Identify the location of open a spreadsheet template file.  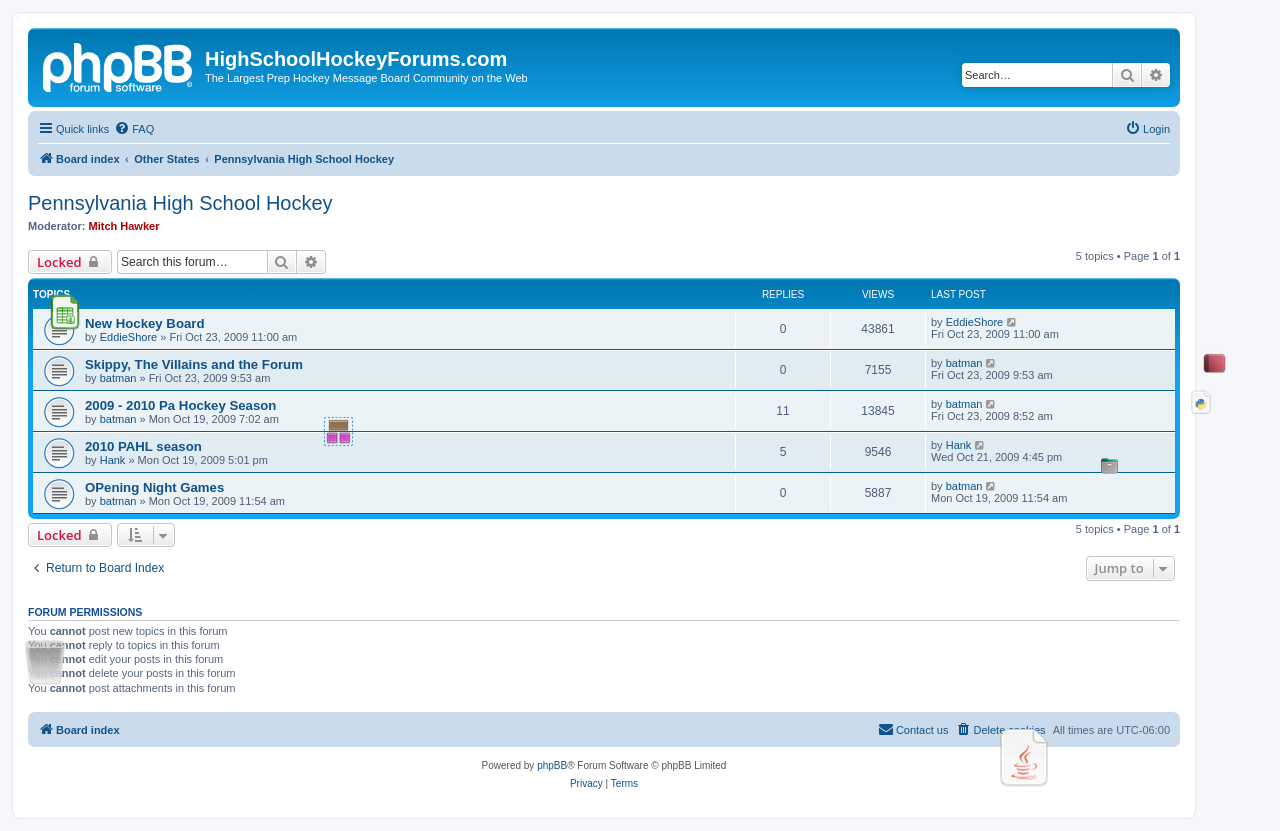
(65, 312).